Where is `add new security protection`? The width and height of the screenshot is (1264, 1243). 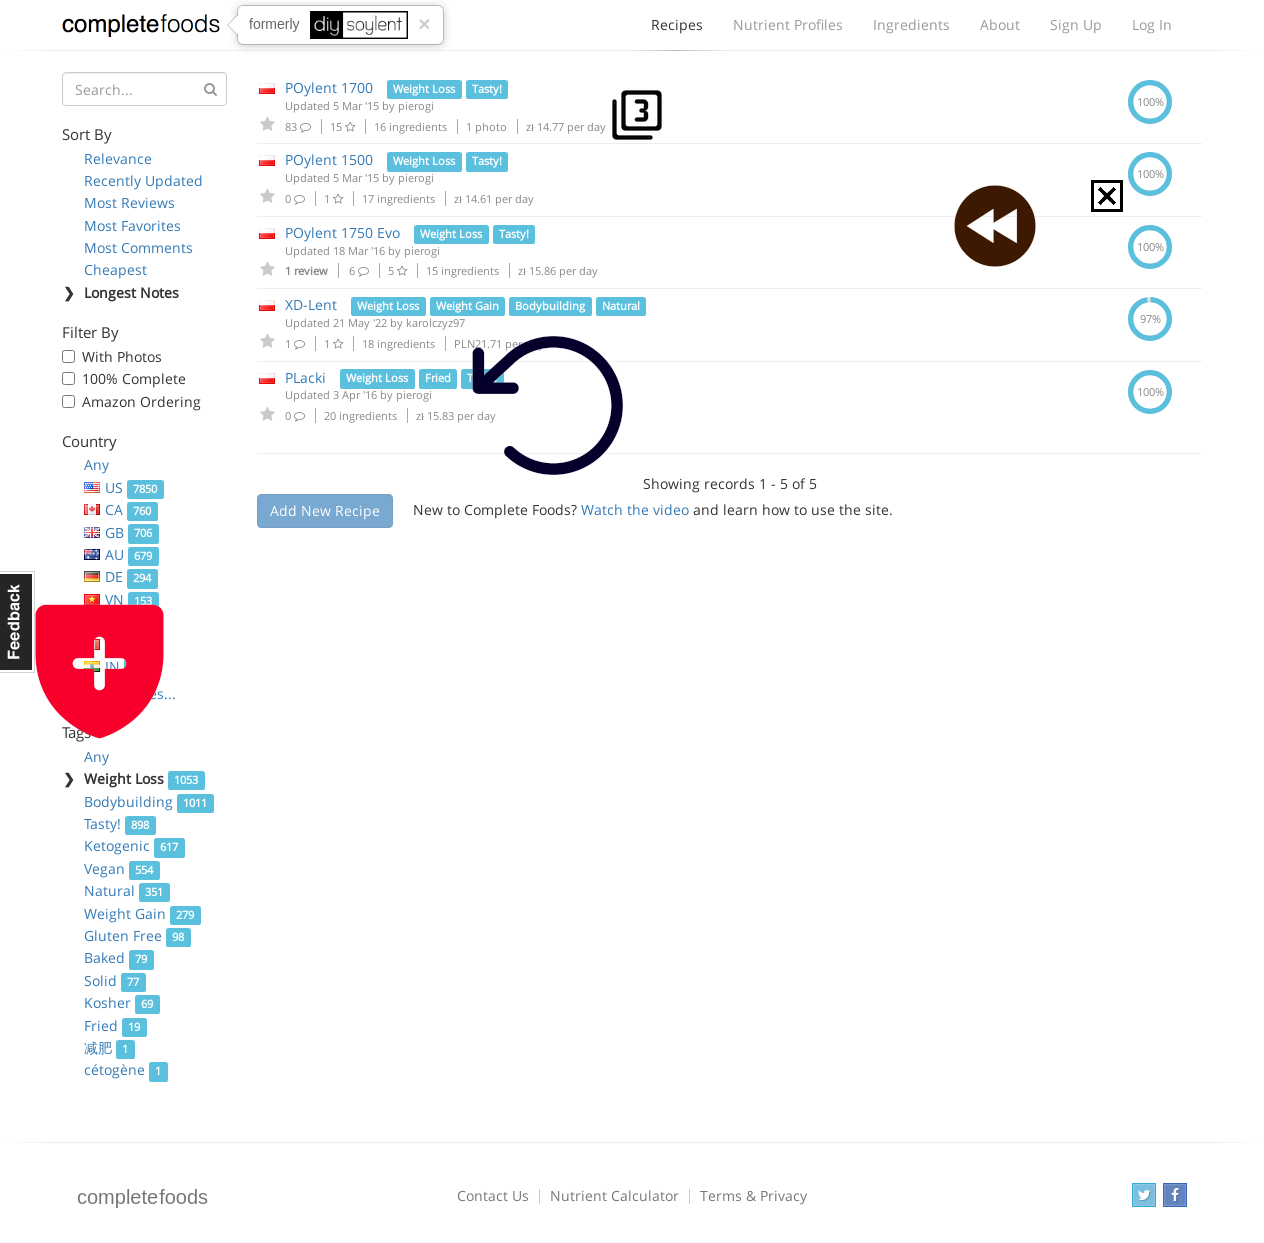
add new security protection is located at coordinates (99, 663).